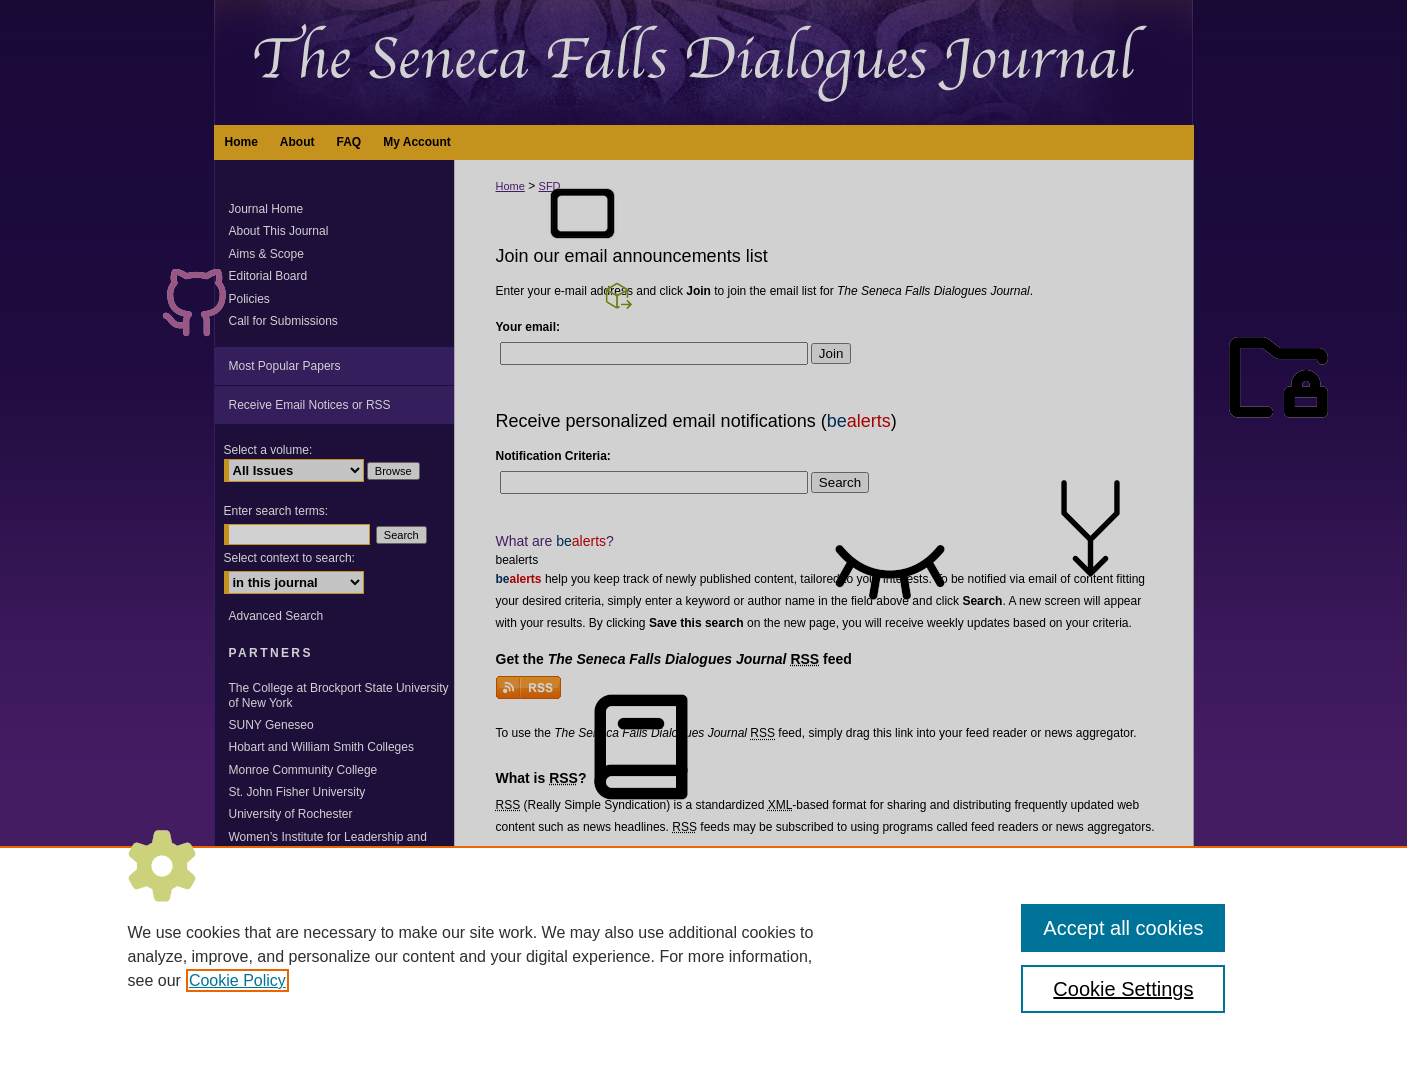 Image resolution: width=1407 pixels, height=1066 pixels. What do you see at coordinates (1278, 375) in the screenshot?
I see `access a password-protected folder` at bounding box center [1278, 375].